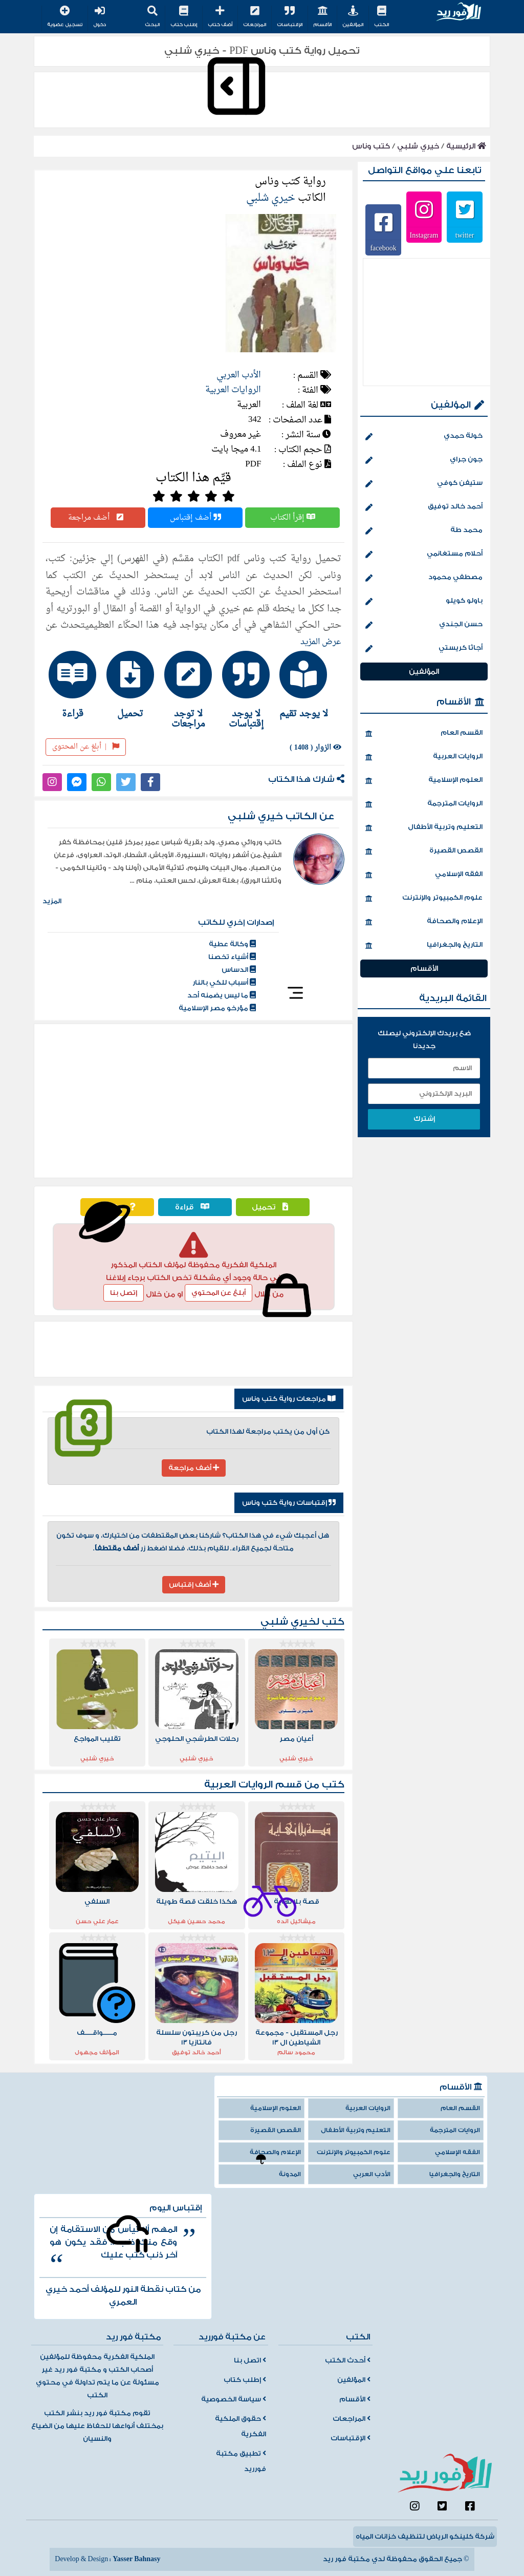 The width and height of the screenshot is (524, 2576). What do you see at coordinates (295, 993) in the screenshot?
I see `align text to the right` at bounding box center [295, 993].